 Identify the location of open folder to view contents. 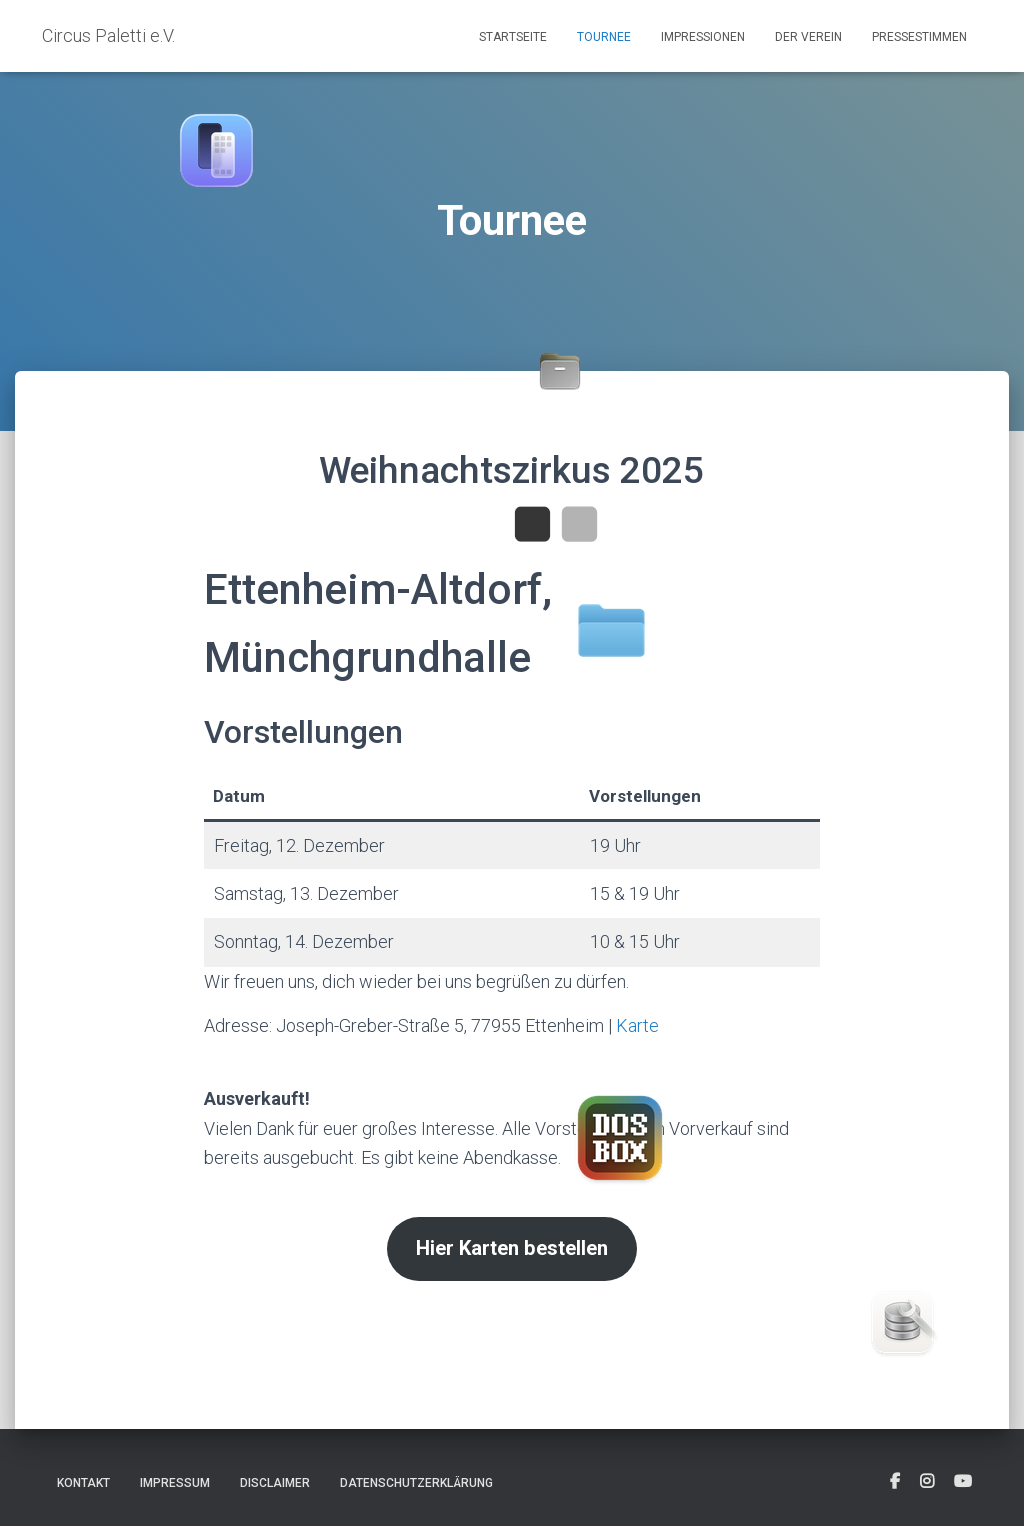
(611, 630).